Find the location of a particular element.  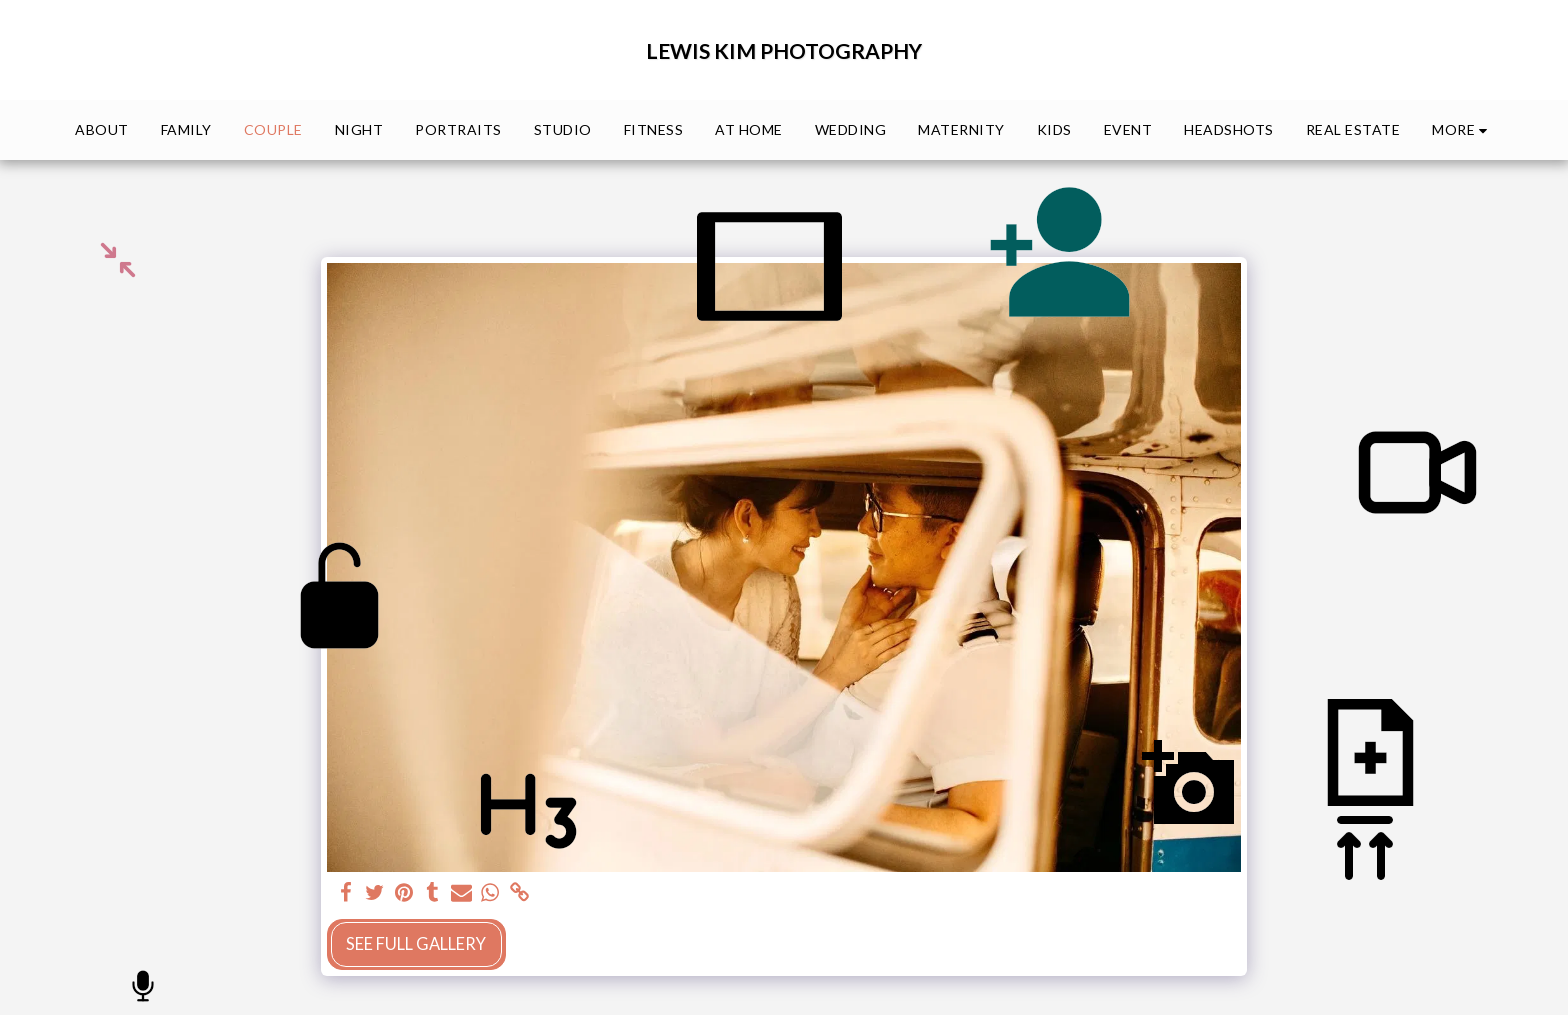

switch to landscape mode is located at coordinates (769, 266).